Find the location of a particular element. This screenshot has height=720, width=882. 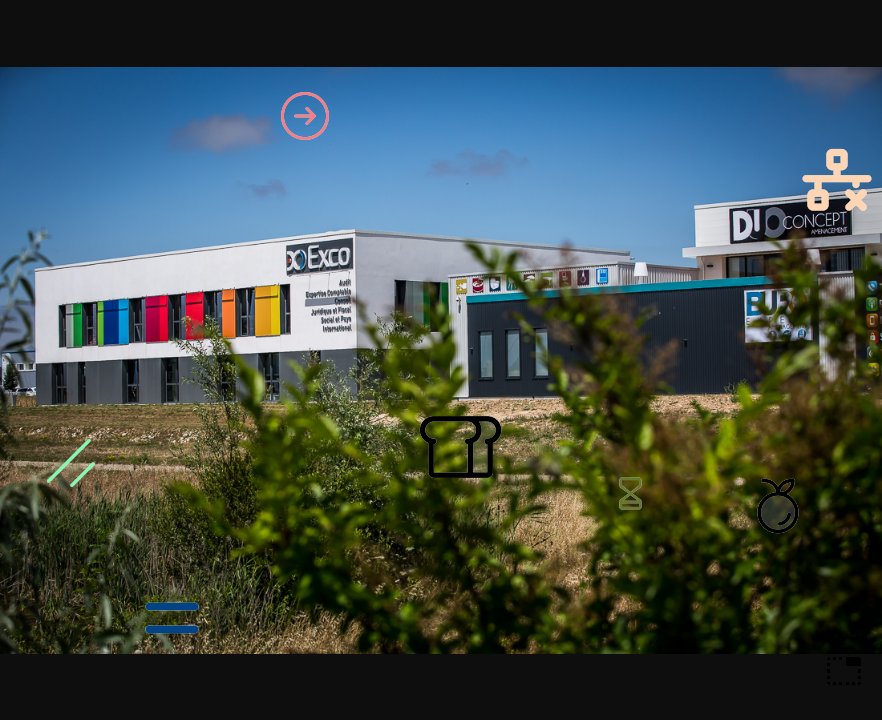

an inactive or unselected browser tab is located at coordinates (844, 671).